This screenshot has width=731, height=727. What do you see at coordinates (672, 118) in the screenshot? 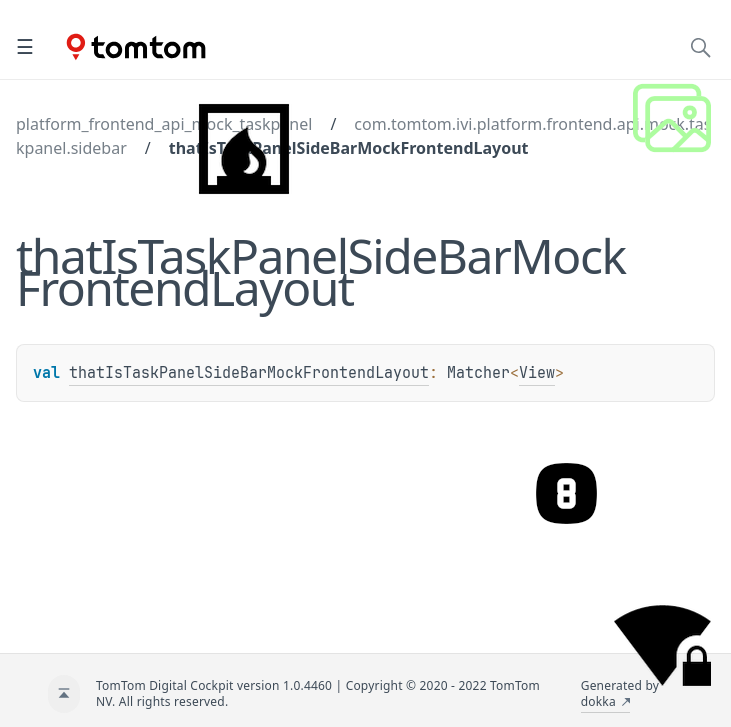
I see `view photo gallery` at bounding box center [672, 118].